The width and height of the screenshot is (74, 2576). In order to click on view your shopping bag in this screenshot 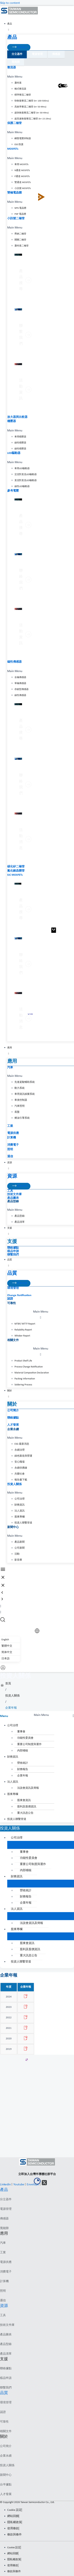, I will do `click(54, 930)`.